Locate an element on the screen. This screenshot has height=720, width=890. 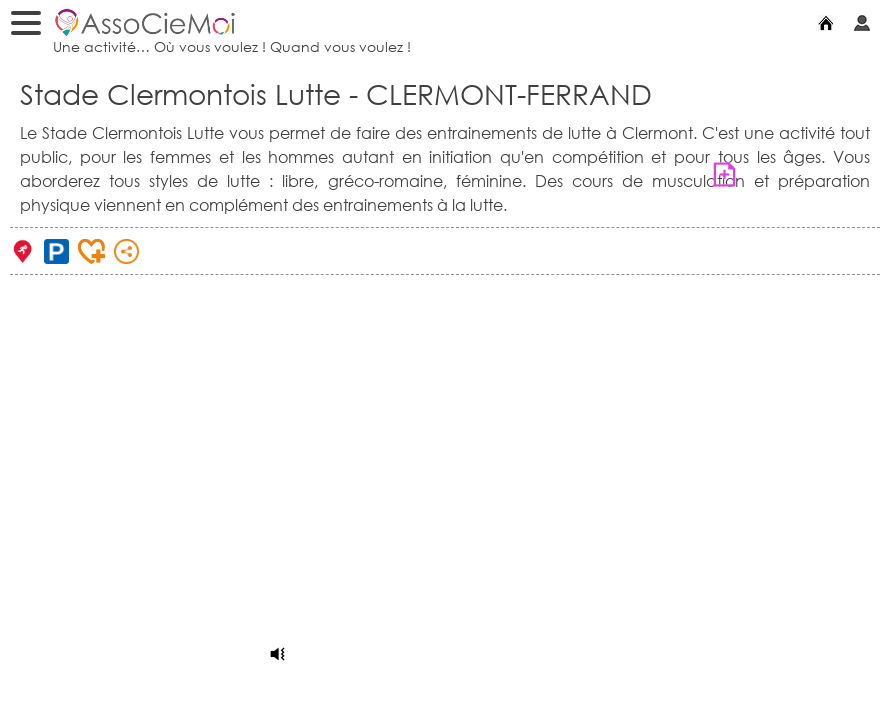
set device to vibrate mode is located at coordinates (278, 654).